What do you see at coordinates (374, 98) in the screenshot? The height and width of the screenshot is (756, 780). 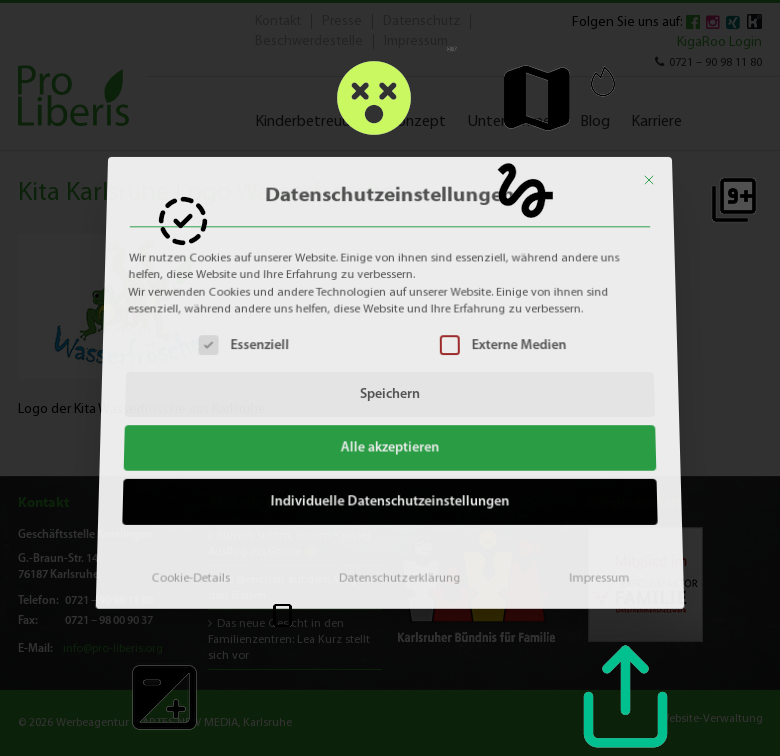 I see `indicates a confused or overwhelmed state` at bounding box center [374, 98].